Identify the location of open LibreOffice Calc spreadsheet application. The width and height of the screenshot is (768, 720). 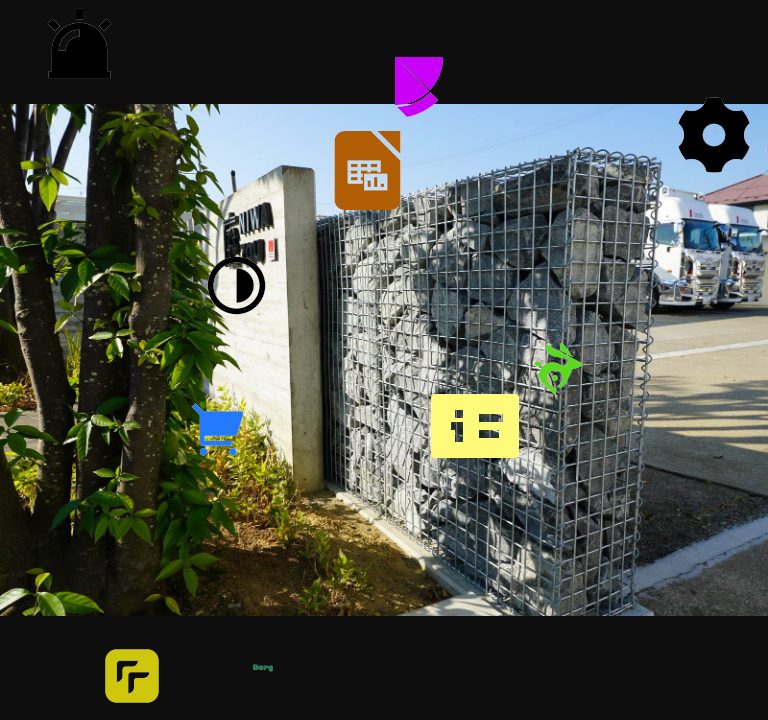
(367, 170).